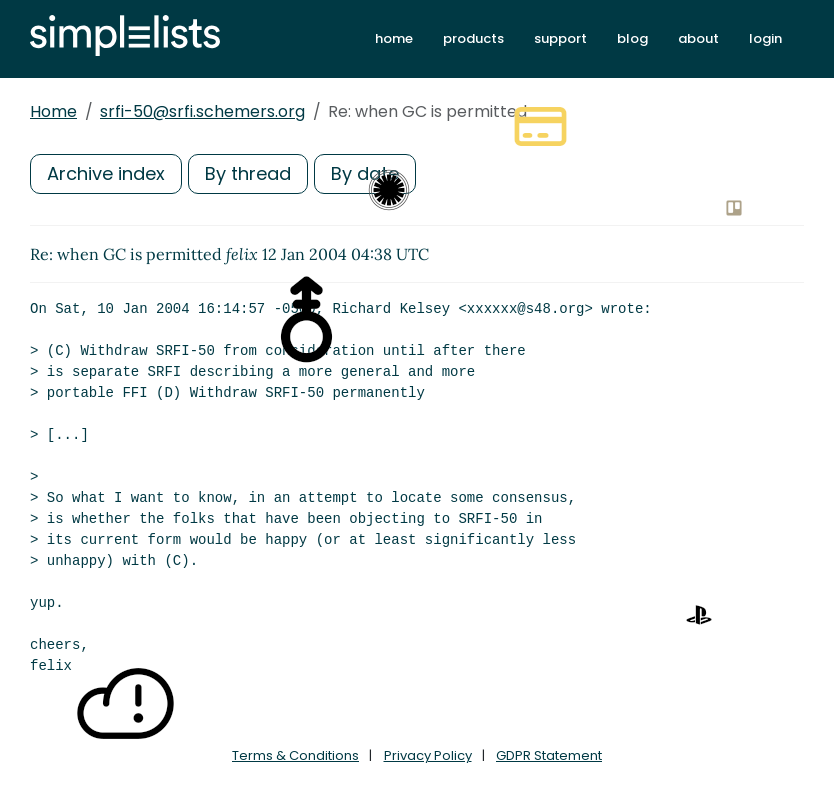  I want to click on manage payment methods, so click(540, 126).